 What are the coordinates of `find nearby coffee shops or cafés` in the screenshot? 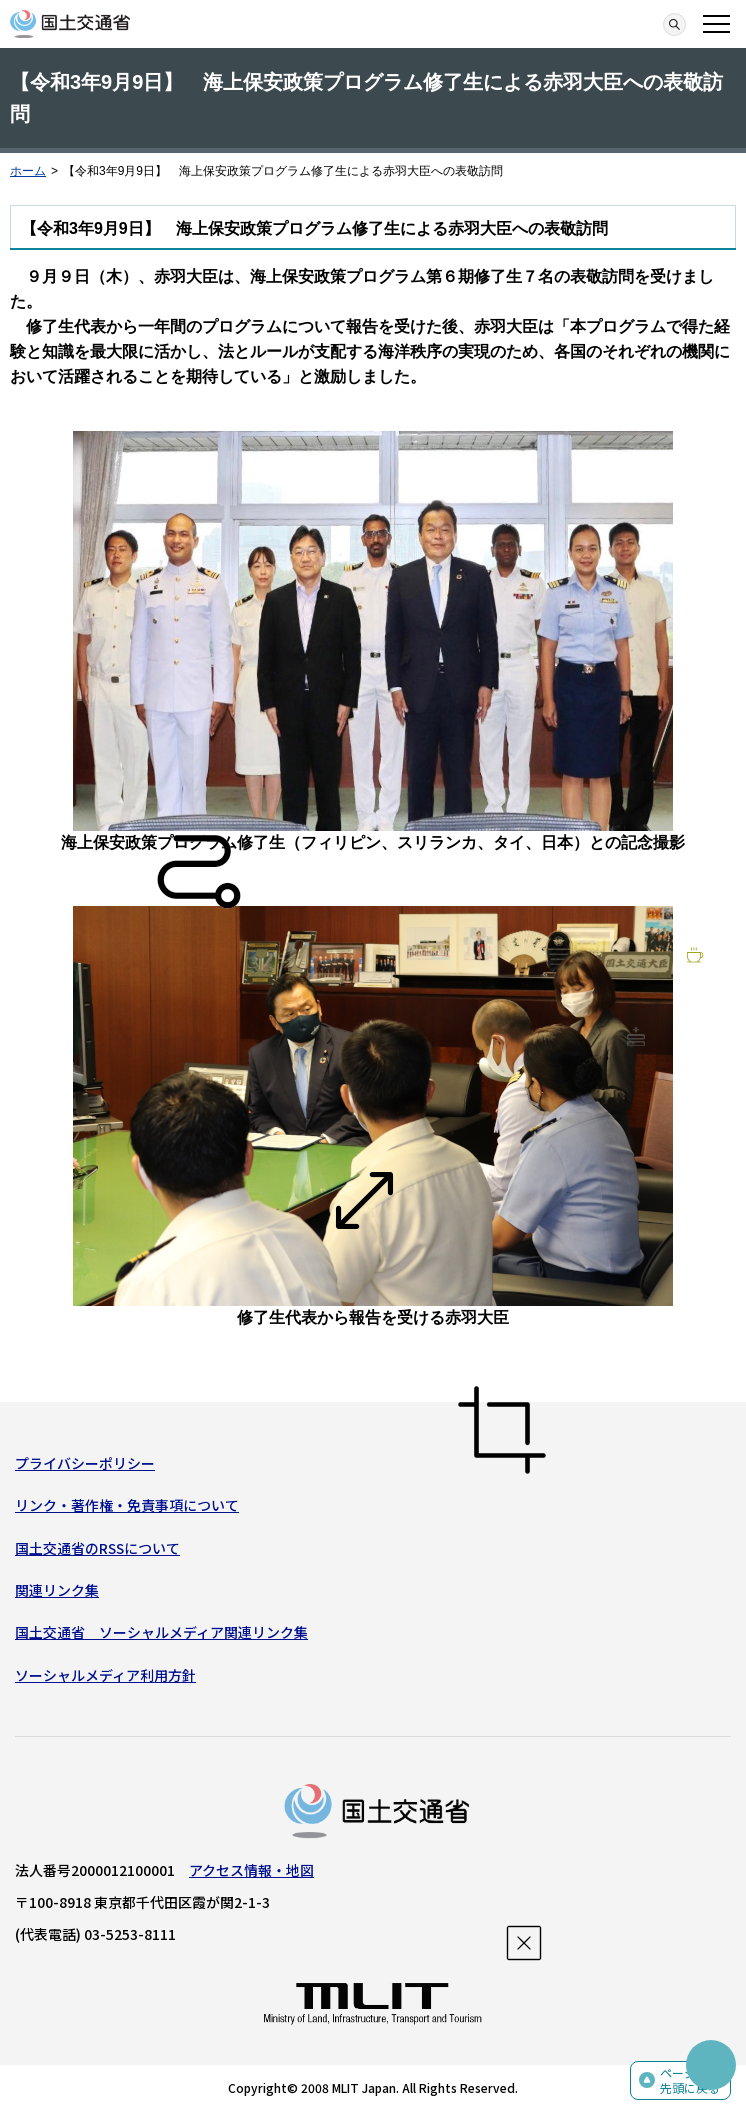 It's located at (694, 955).